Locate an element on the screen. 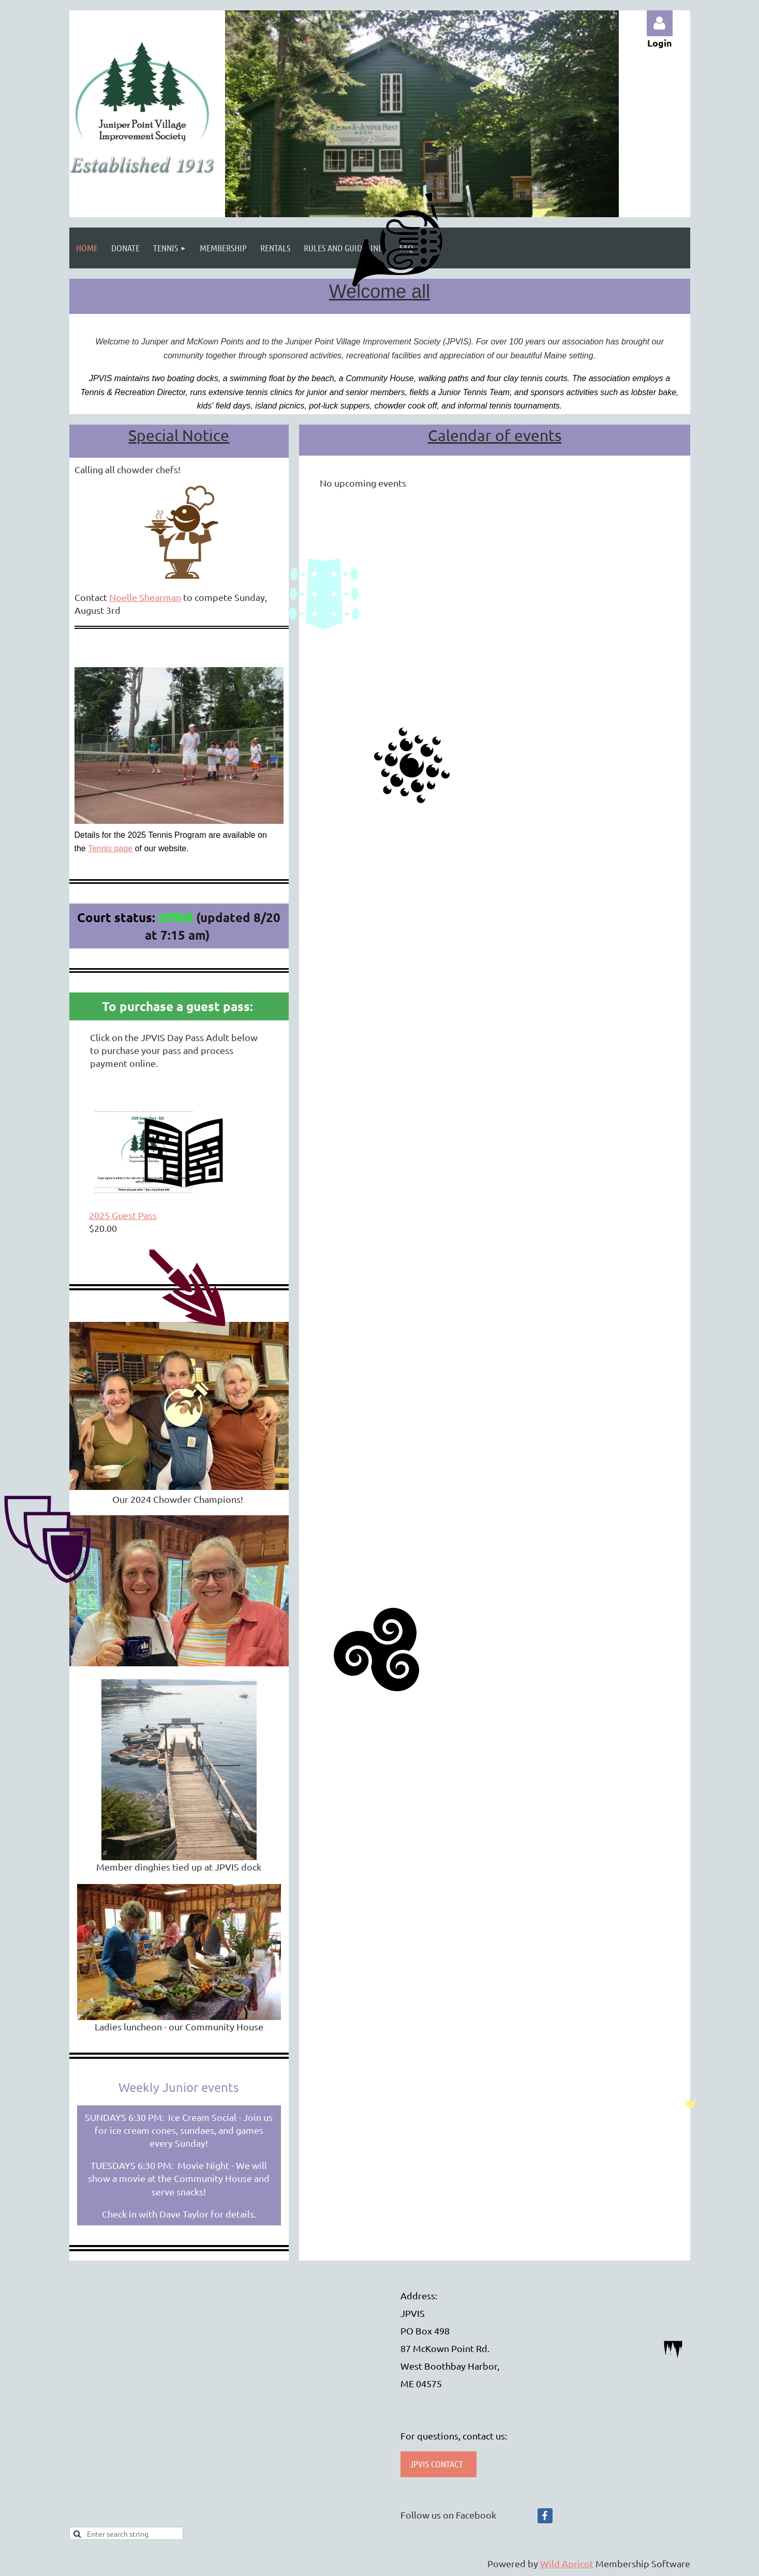 Image resolution: width=759 pixels, height=2576 pixels. equip spear hook weapon is located at coordinates (187, 1287).